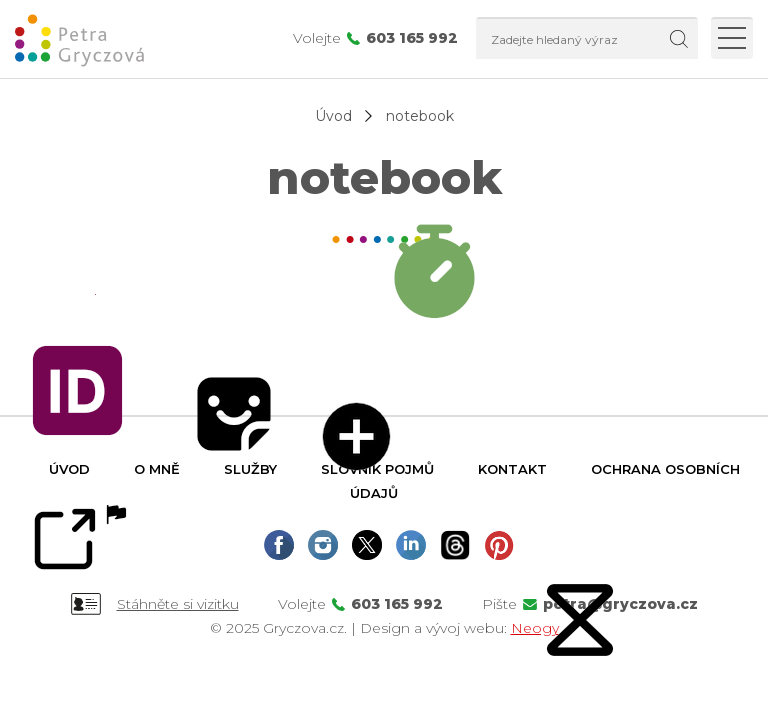 The width and height of the screenshot is (768, 720). I want to click on open in a new window, so click(63, 540).